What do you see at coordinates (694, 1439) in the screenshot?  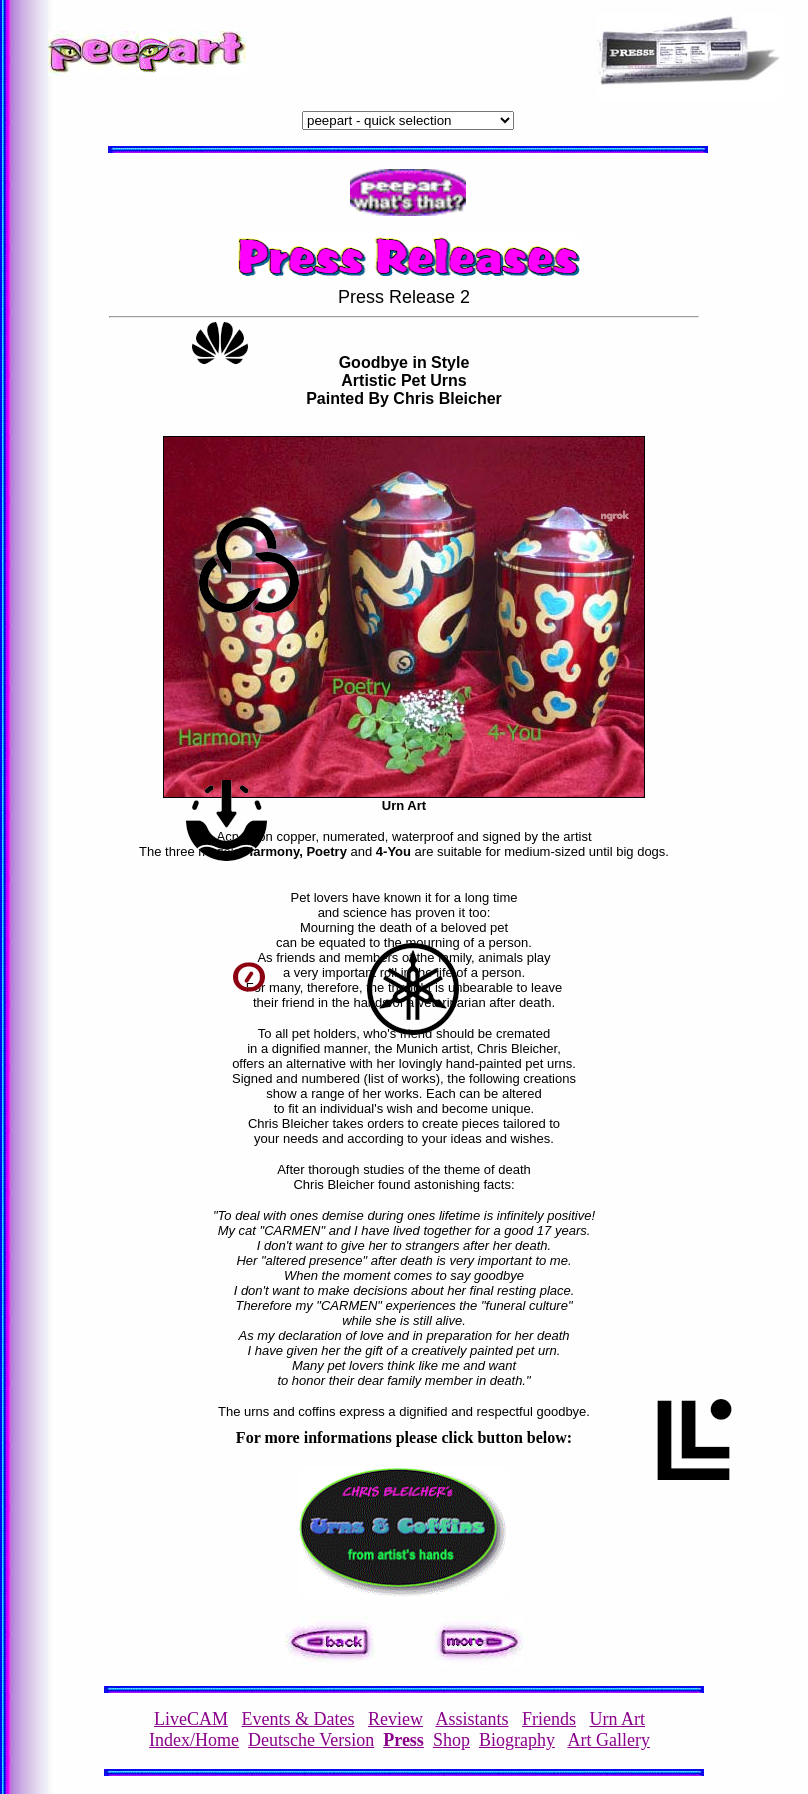 I see `linksys brand logo` at bounding box center [694, 1439].